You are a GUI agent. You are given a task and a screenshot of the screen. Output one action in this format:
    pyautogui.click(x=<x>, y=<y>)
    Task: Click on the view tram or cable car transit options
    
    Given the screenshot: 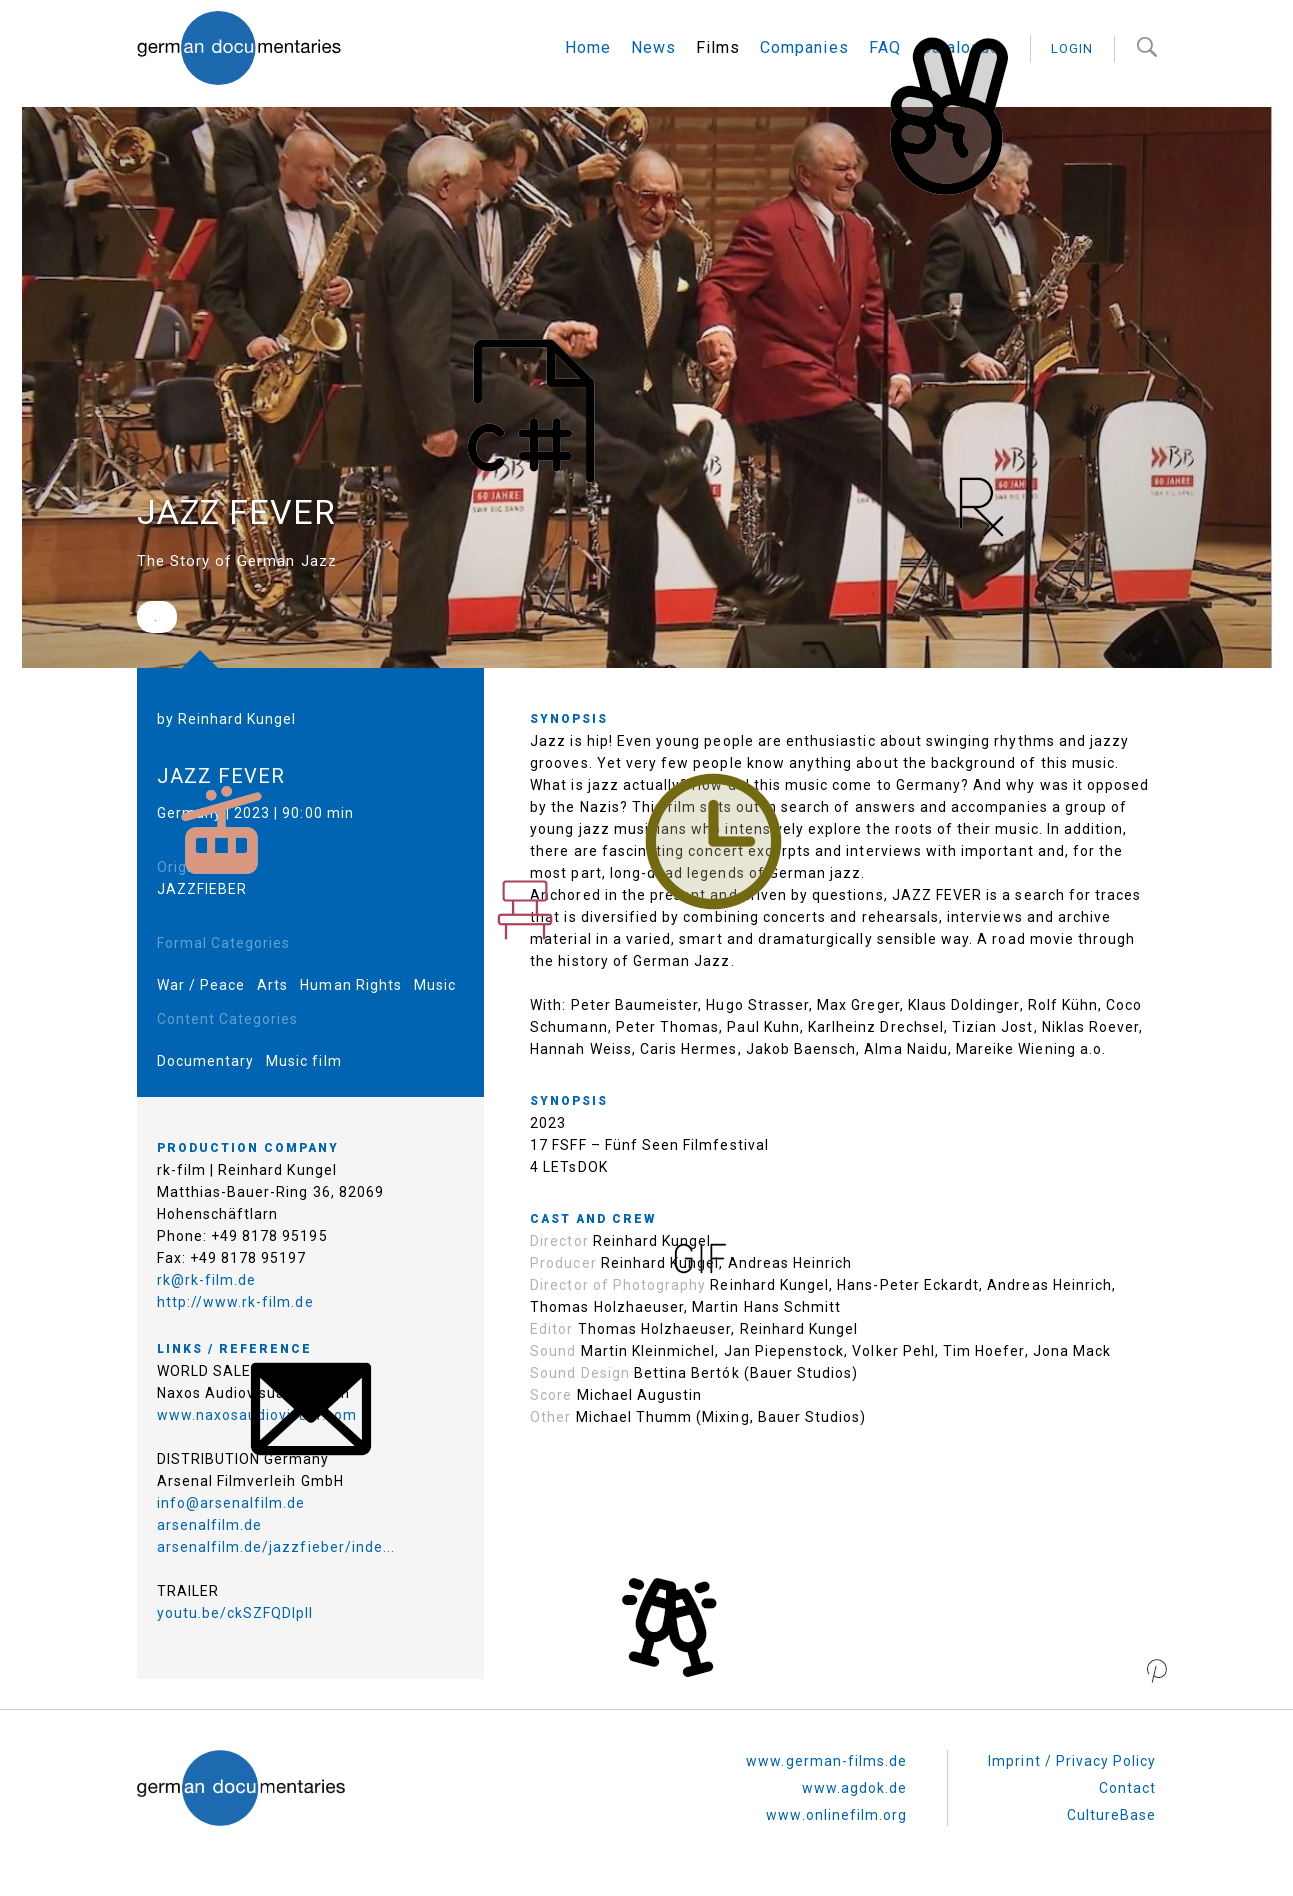 What is the action you would take?
    pyautogui.click(x=221, y=832)
    